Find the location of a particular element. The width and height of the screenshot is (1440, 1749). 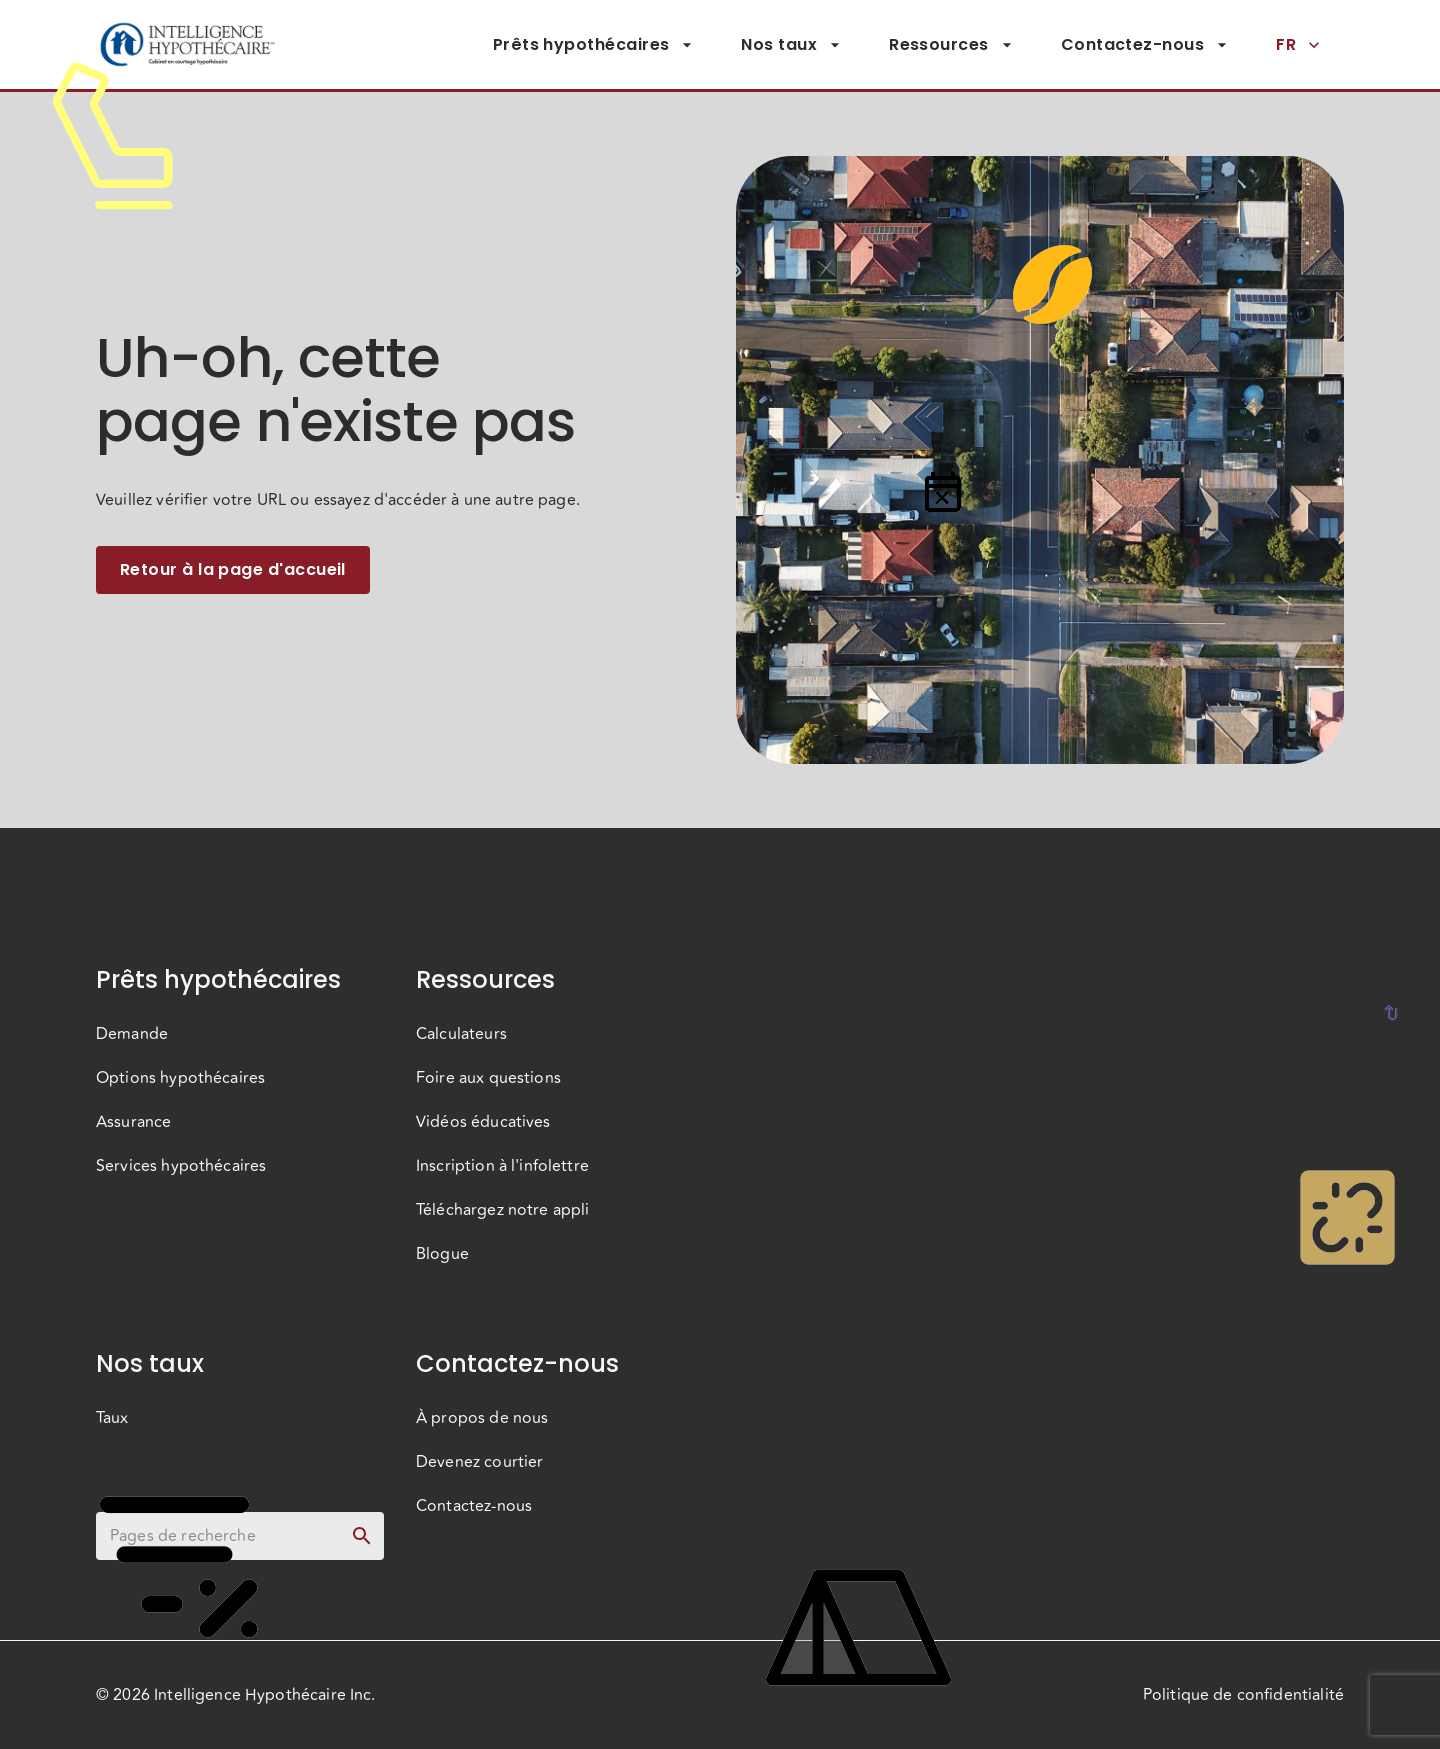

indicates a cancelled or unavailable event is located at coordinates (943, 494).